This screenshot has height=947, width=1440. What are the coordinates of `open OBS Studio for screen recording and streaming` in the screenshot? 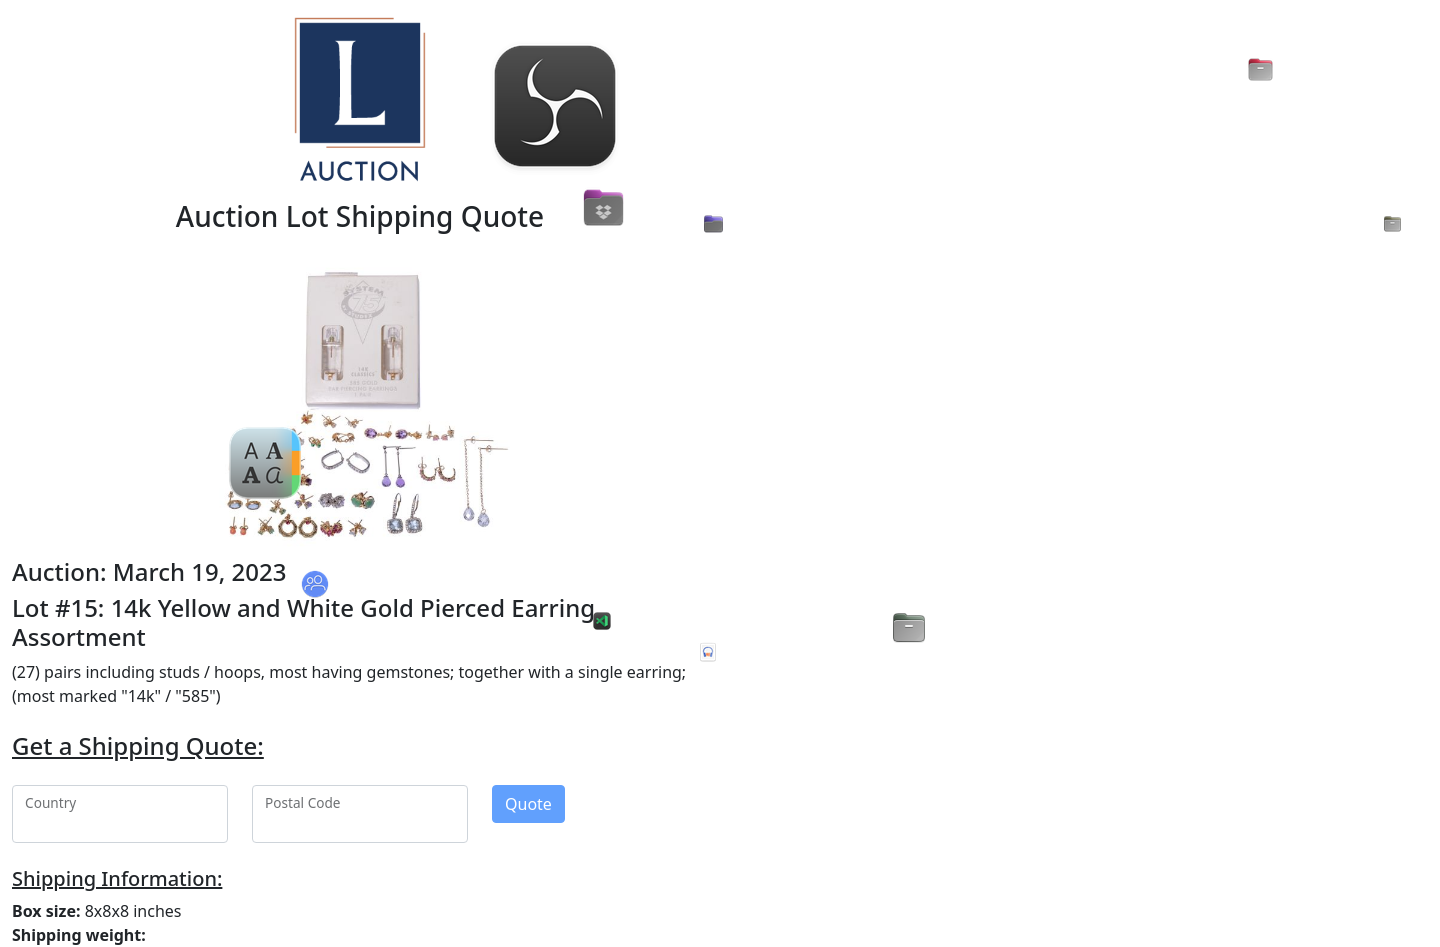 It's located at (555, 106).